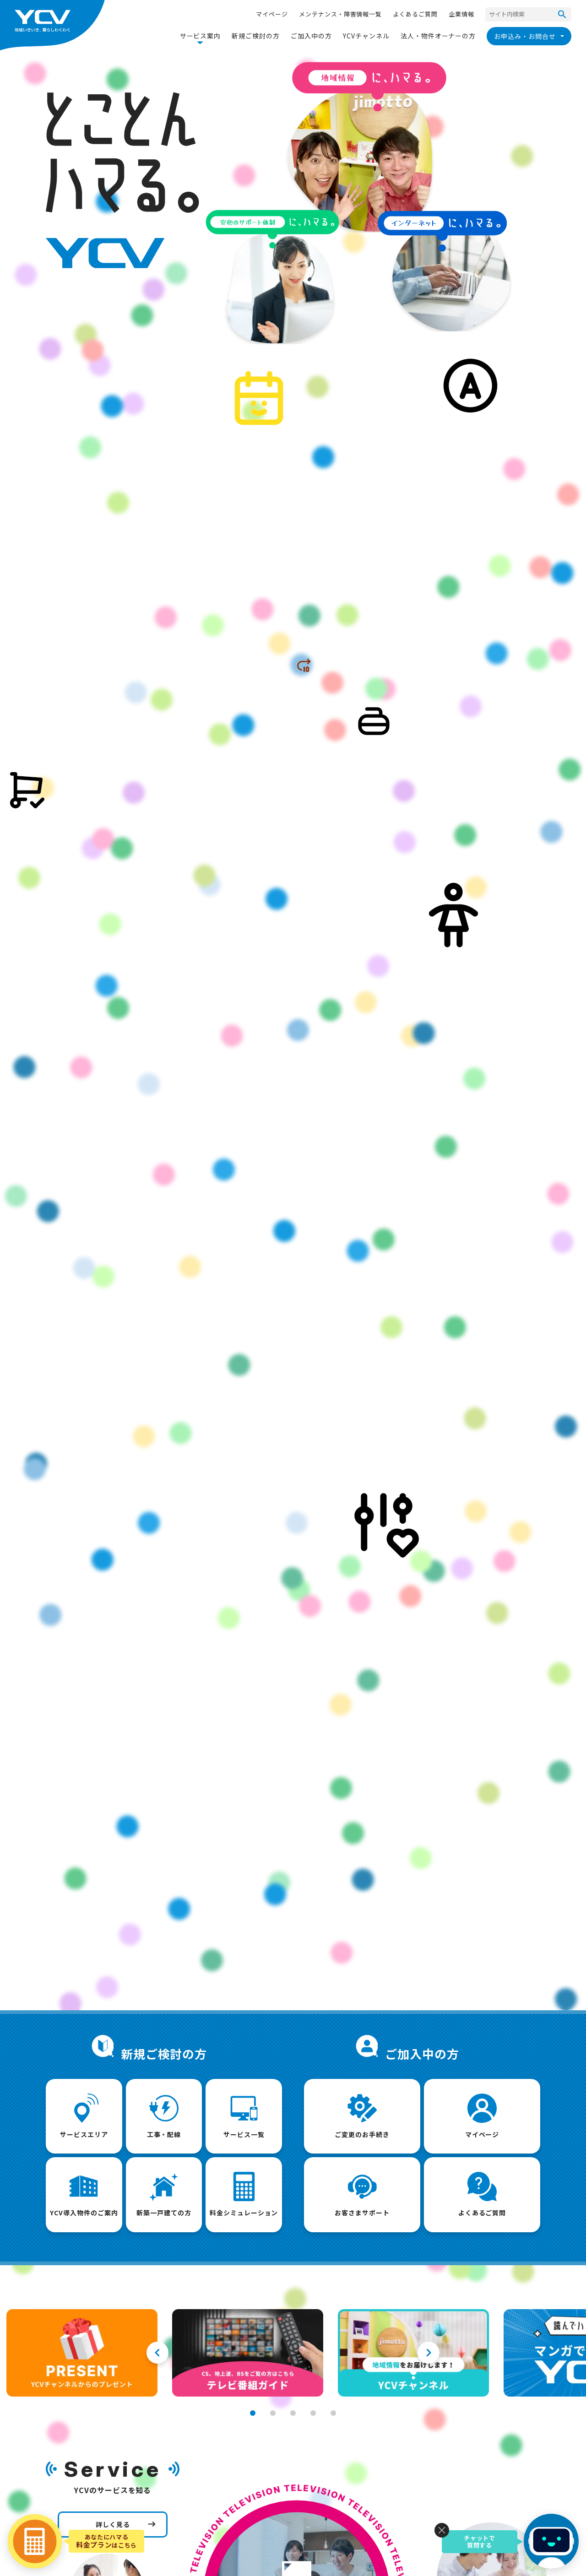 This screenshot has width=586, height=2576. I want to click on copy items to another cart, so click(26, 790).